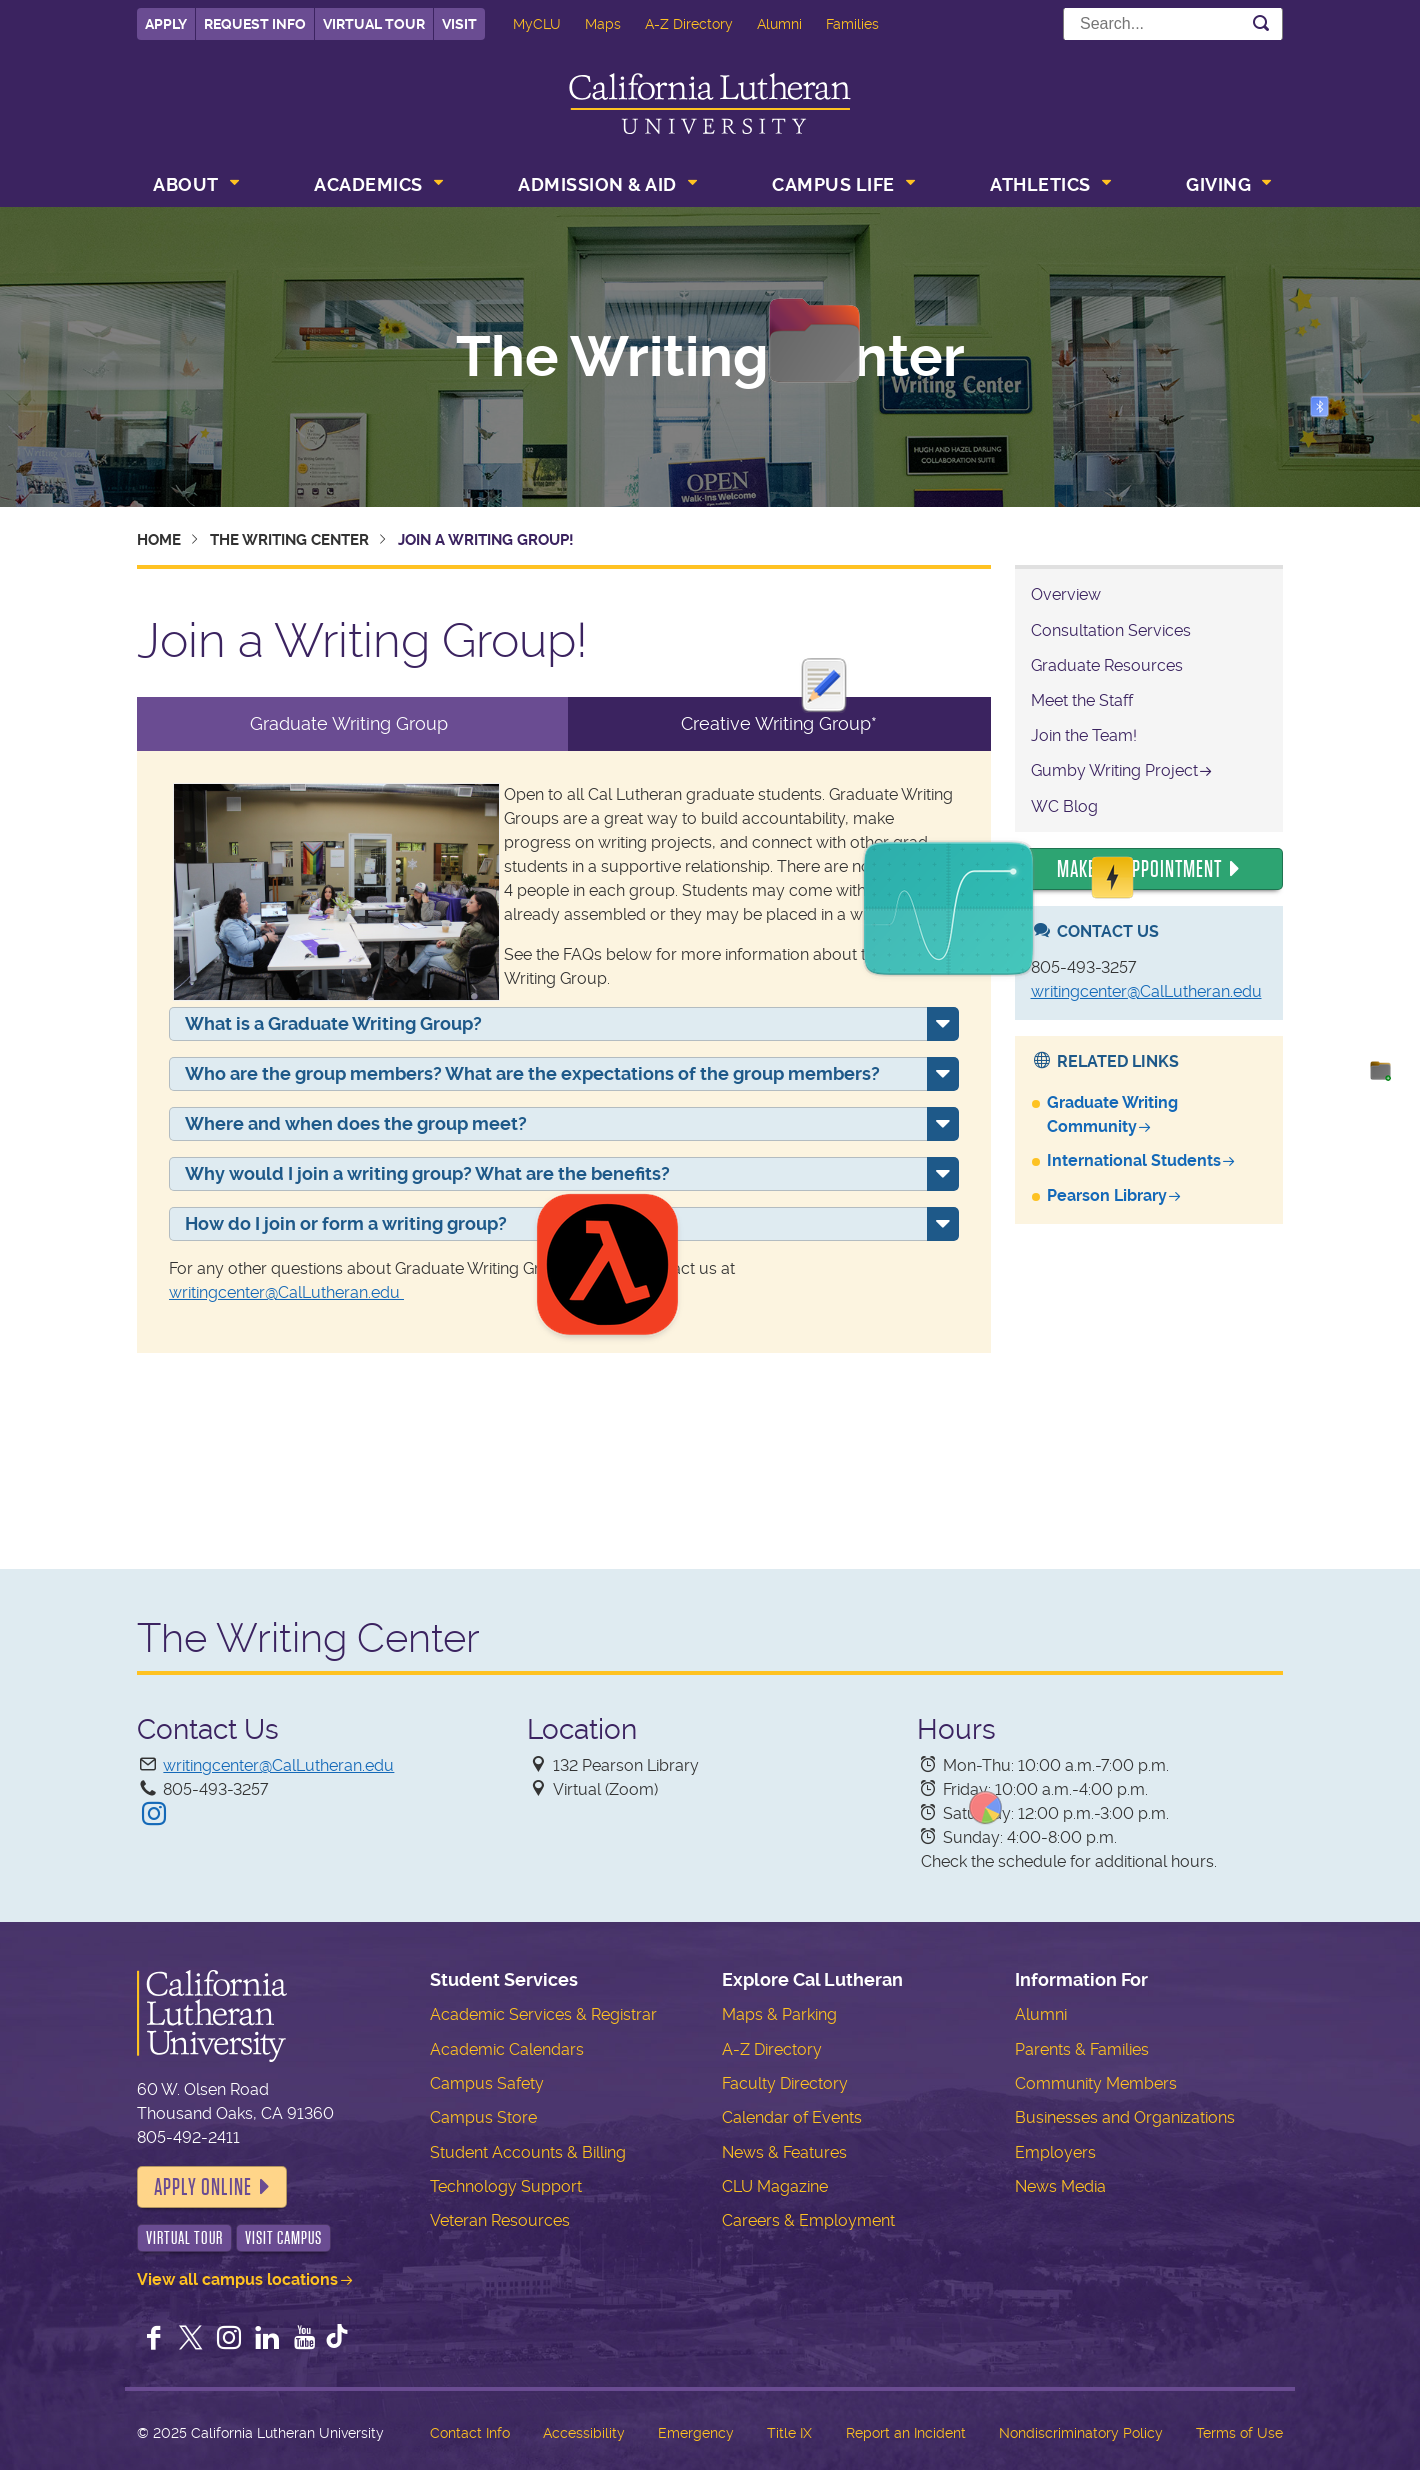 This screenshot has height=2470, width=1420. I want to click on access bluetooth settings, so click(1319, 406).